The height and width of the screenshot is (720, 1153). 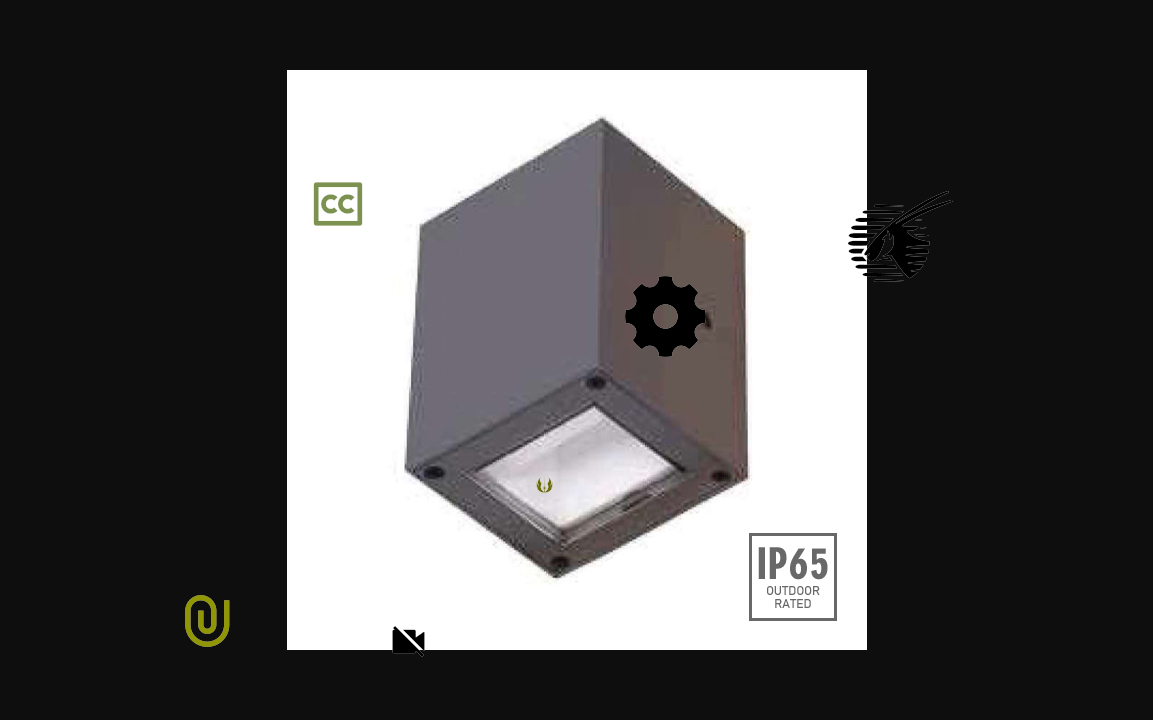 I want to click on turn off camera or disable video, so click(x=408, y=641).